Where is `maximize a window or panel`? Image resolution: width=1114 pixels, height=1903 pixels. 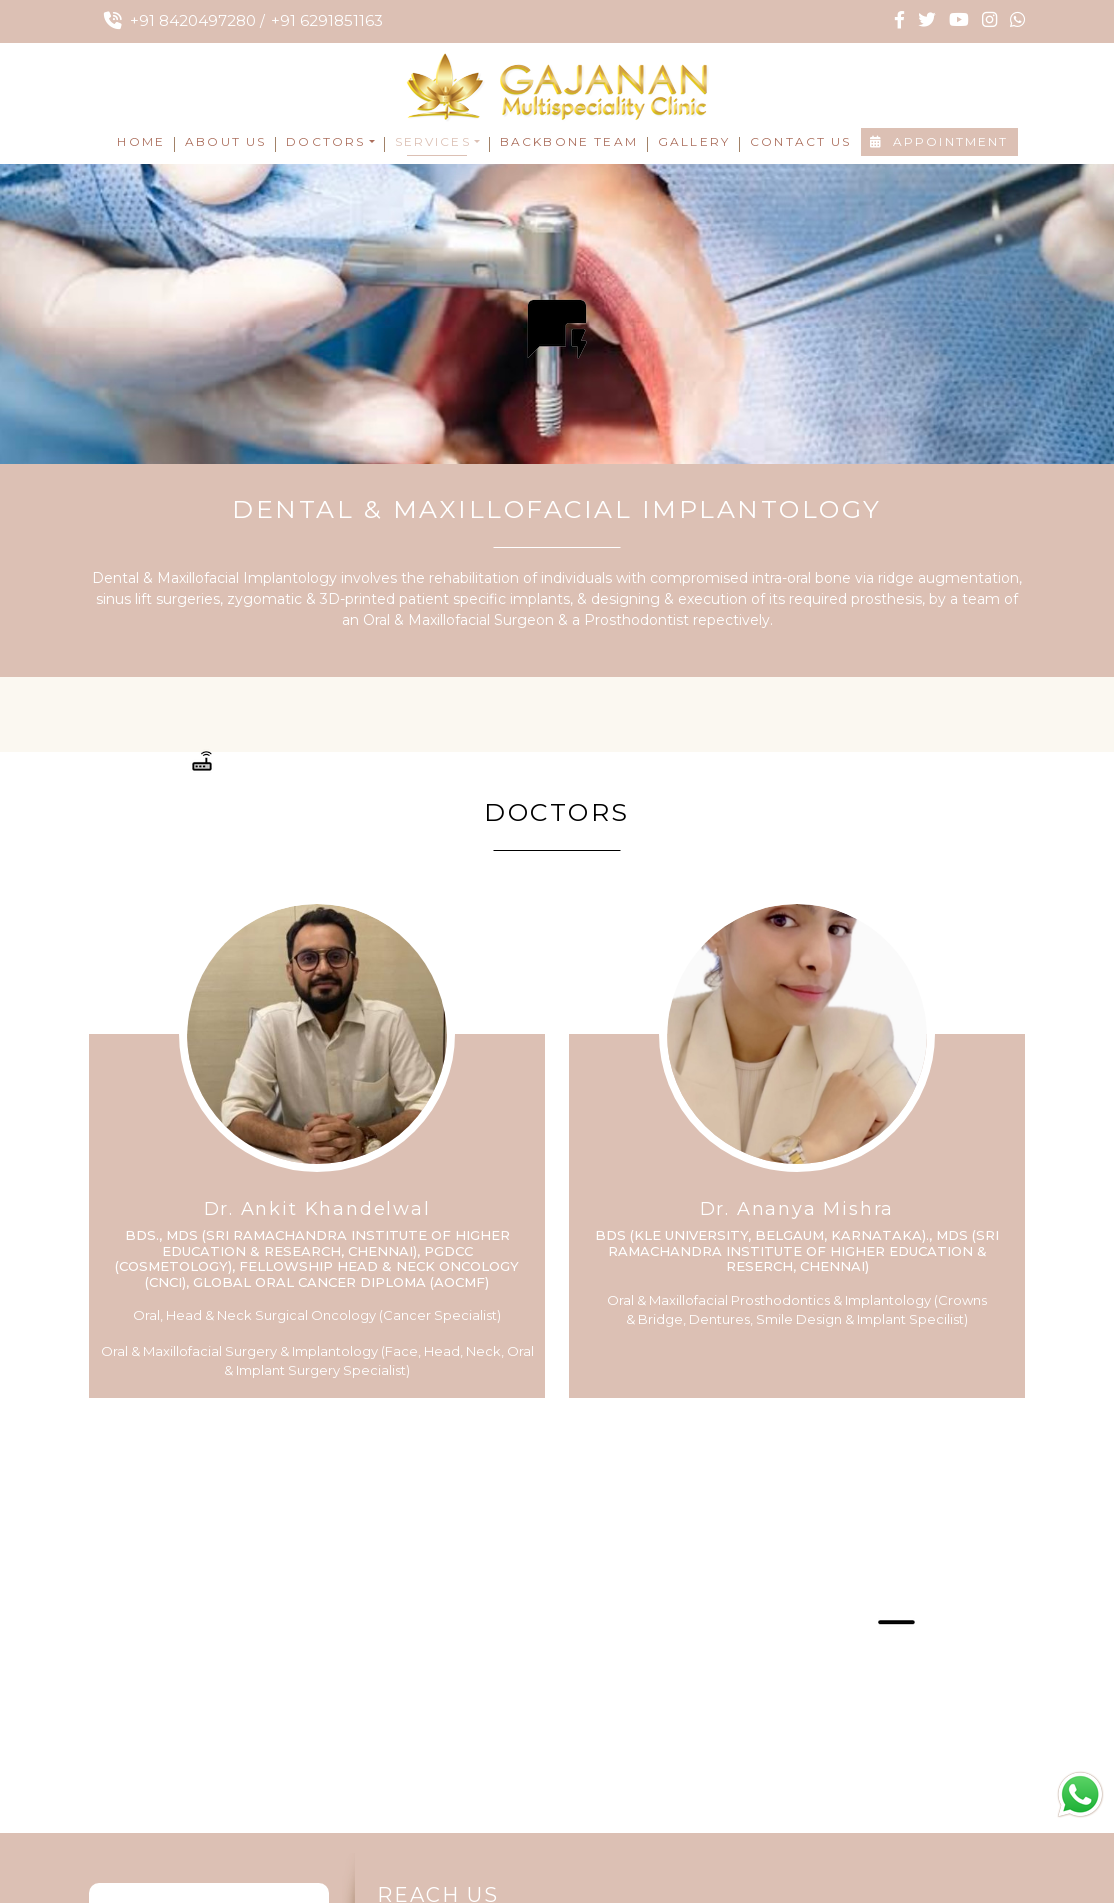
maximize a window or panel is located at coordinates (896, 1638).